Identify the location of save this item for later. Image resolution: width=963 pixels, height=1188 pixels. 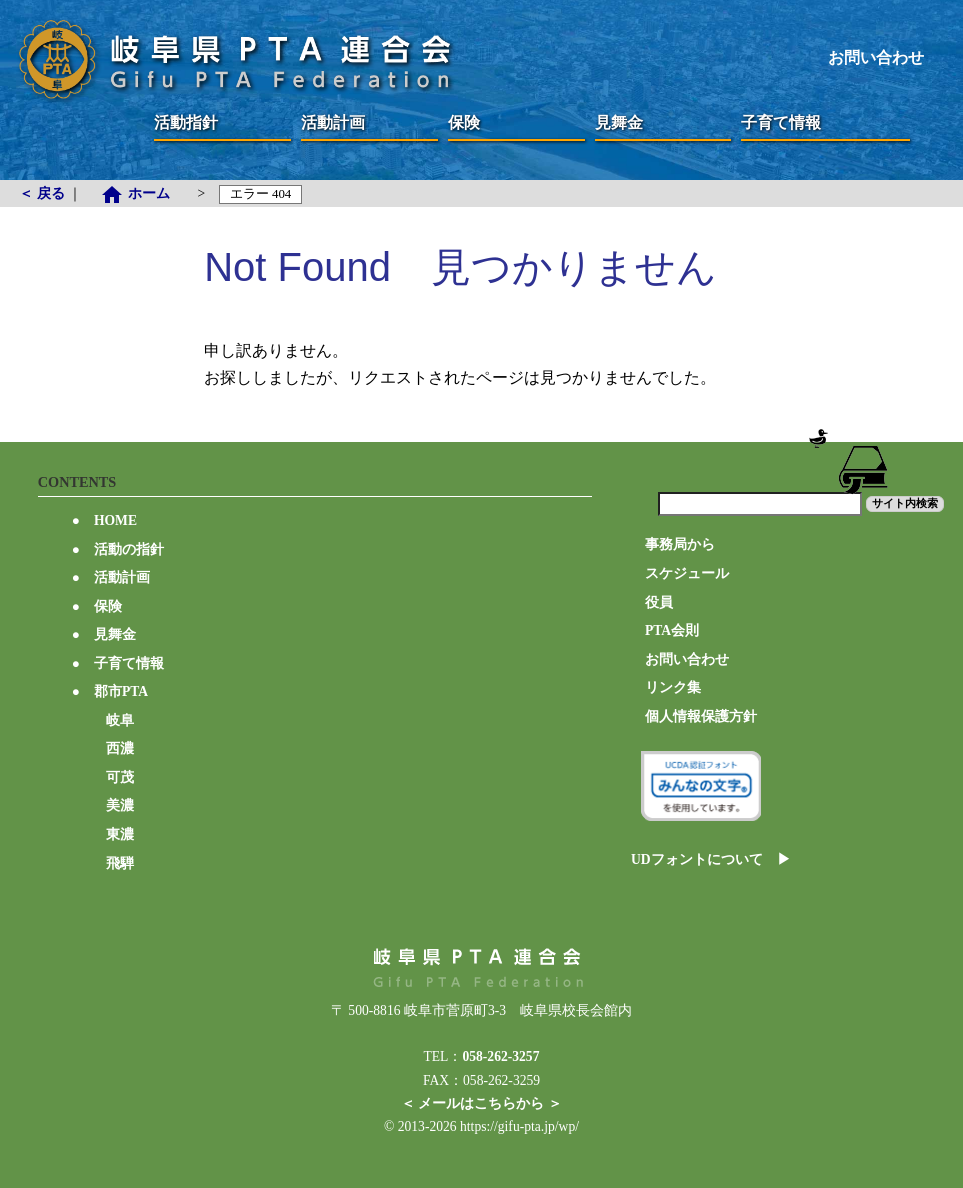
(863, 470).